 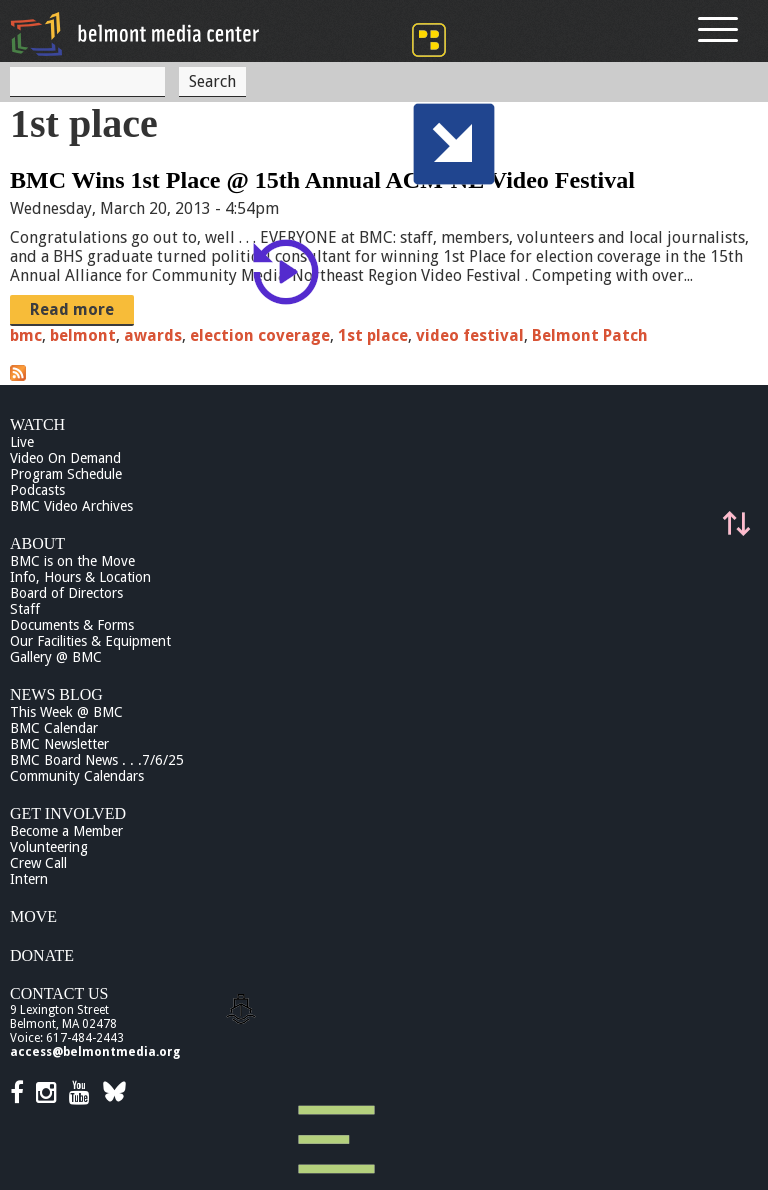 What do you see at coordinates (736, 523) in the screenshot?
I see `sort items in ascending or descending order` at bounding box center [736, 523].